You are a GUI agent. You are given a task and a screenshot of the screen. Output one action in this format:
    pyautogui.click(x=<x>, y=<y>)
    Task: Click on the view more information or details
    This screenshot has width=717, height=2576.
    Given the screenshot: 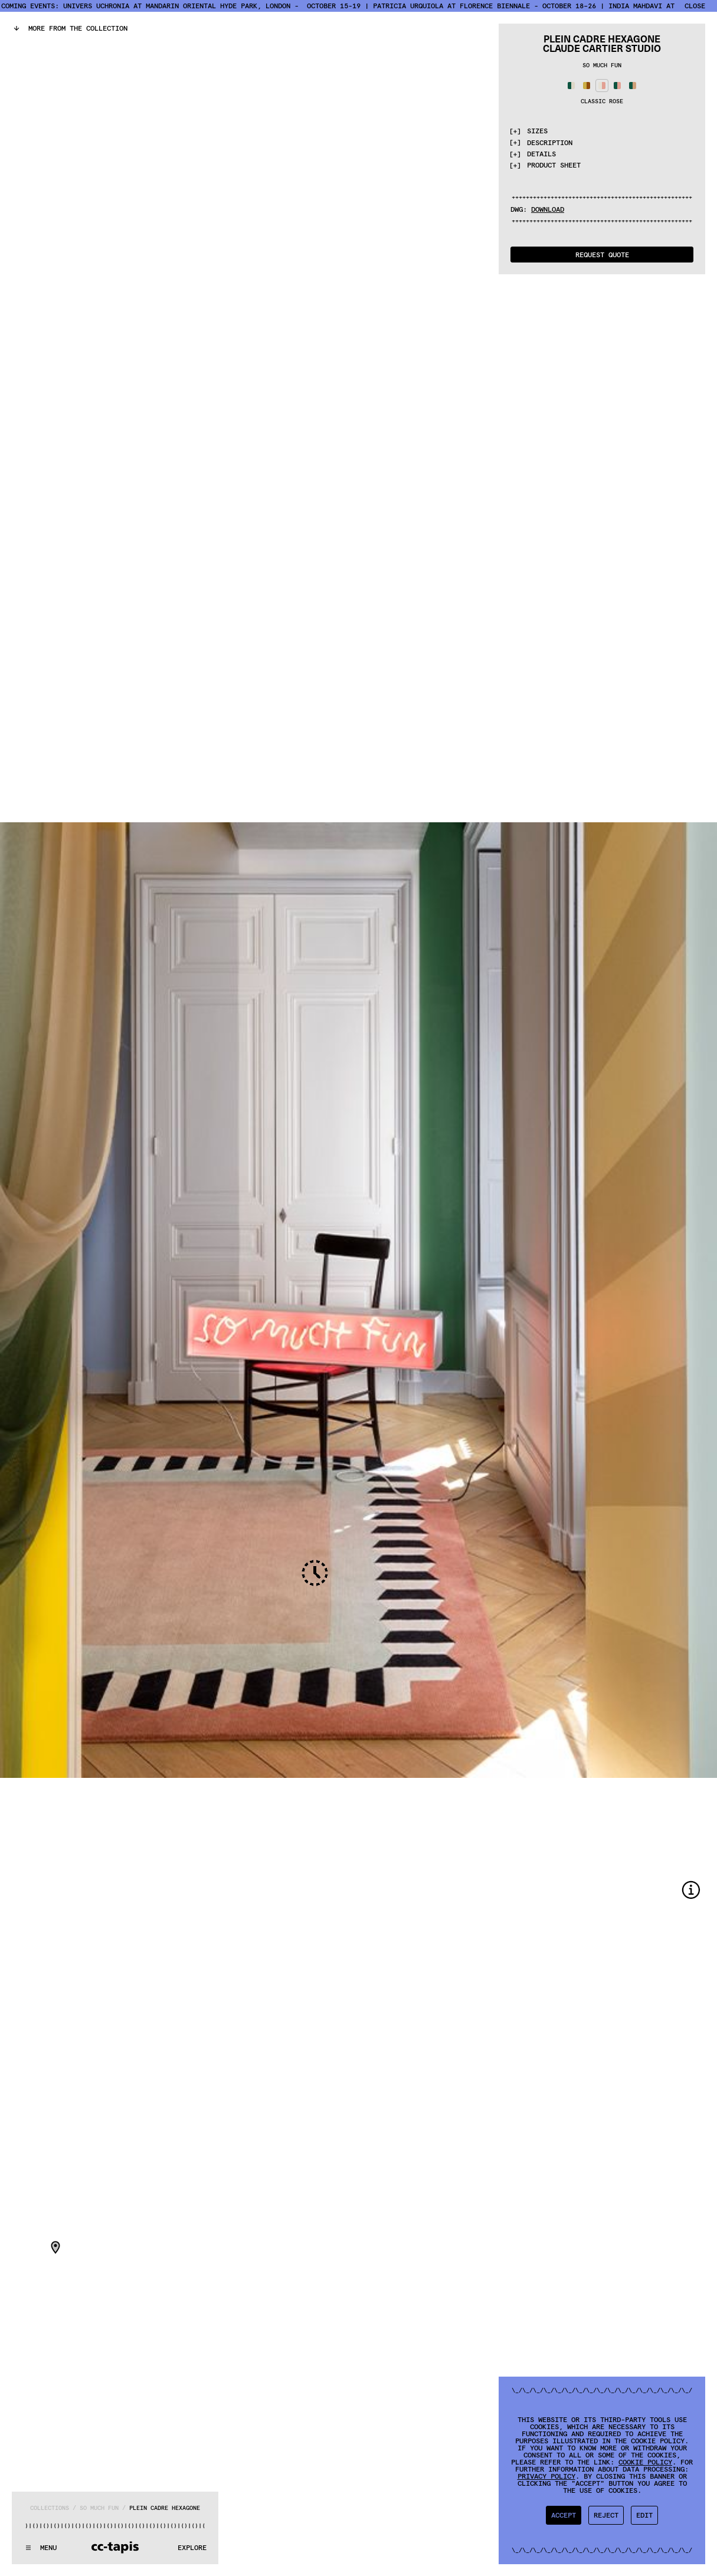 What is the action you would take?
    pyautogui.click(x=691, y=1890)
    